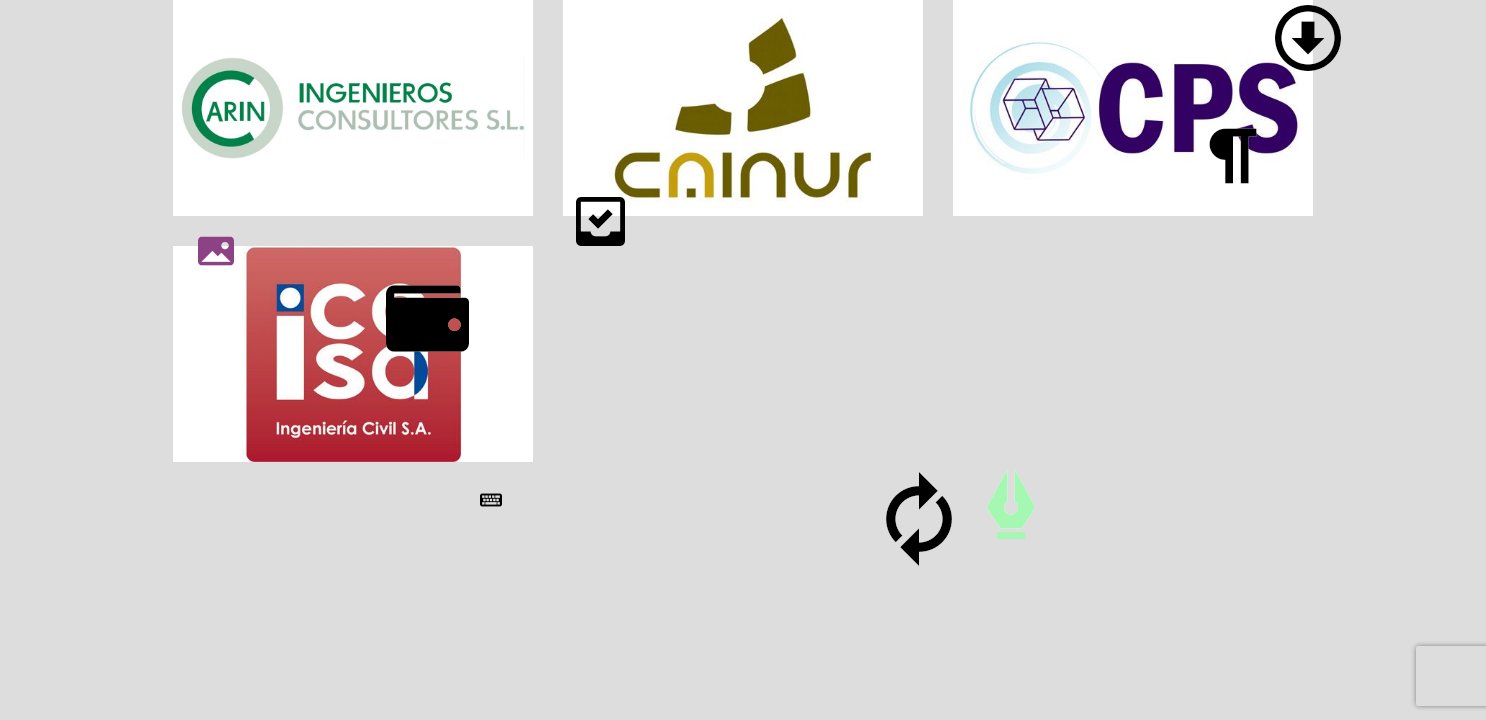  What do you see at coordinates (427, 318) in the screenshot?
I see `access your wallet or payment methods` at bounding box center [427, 318].